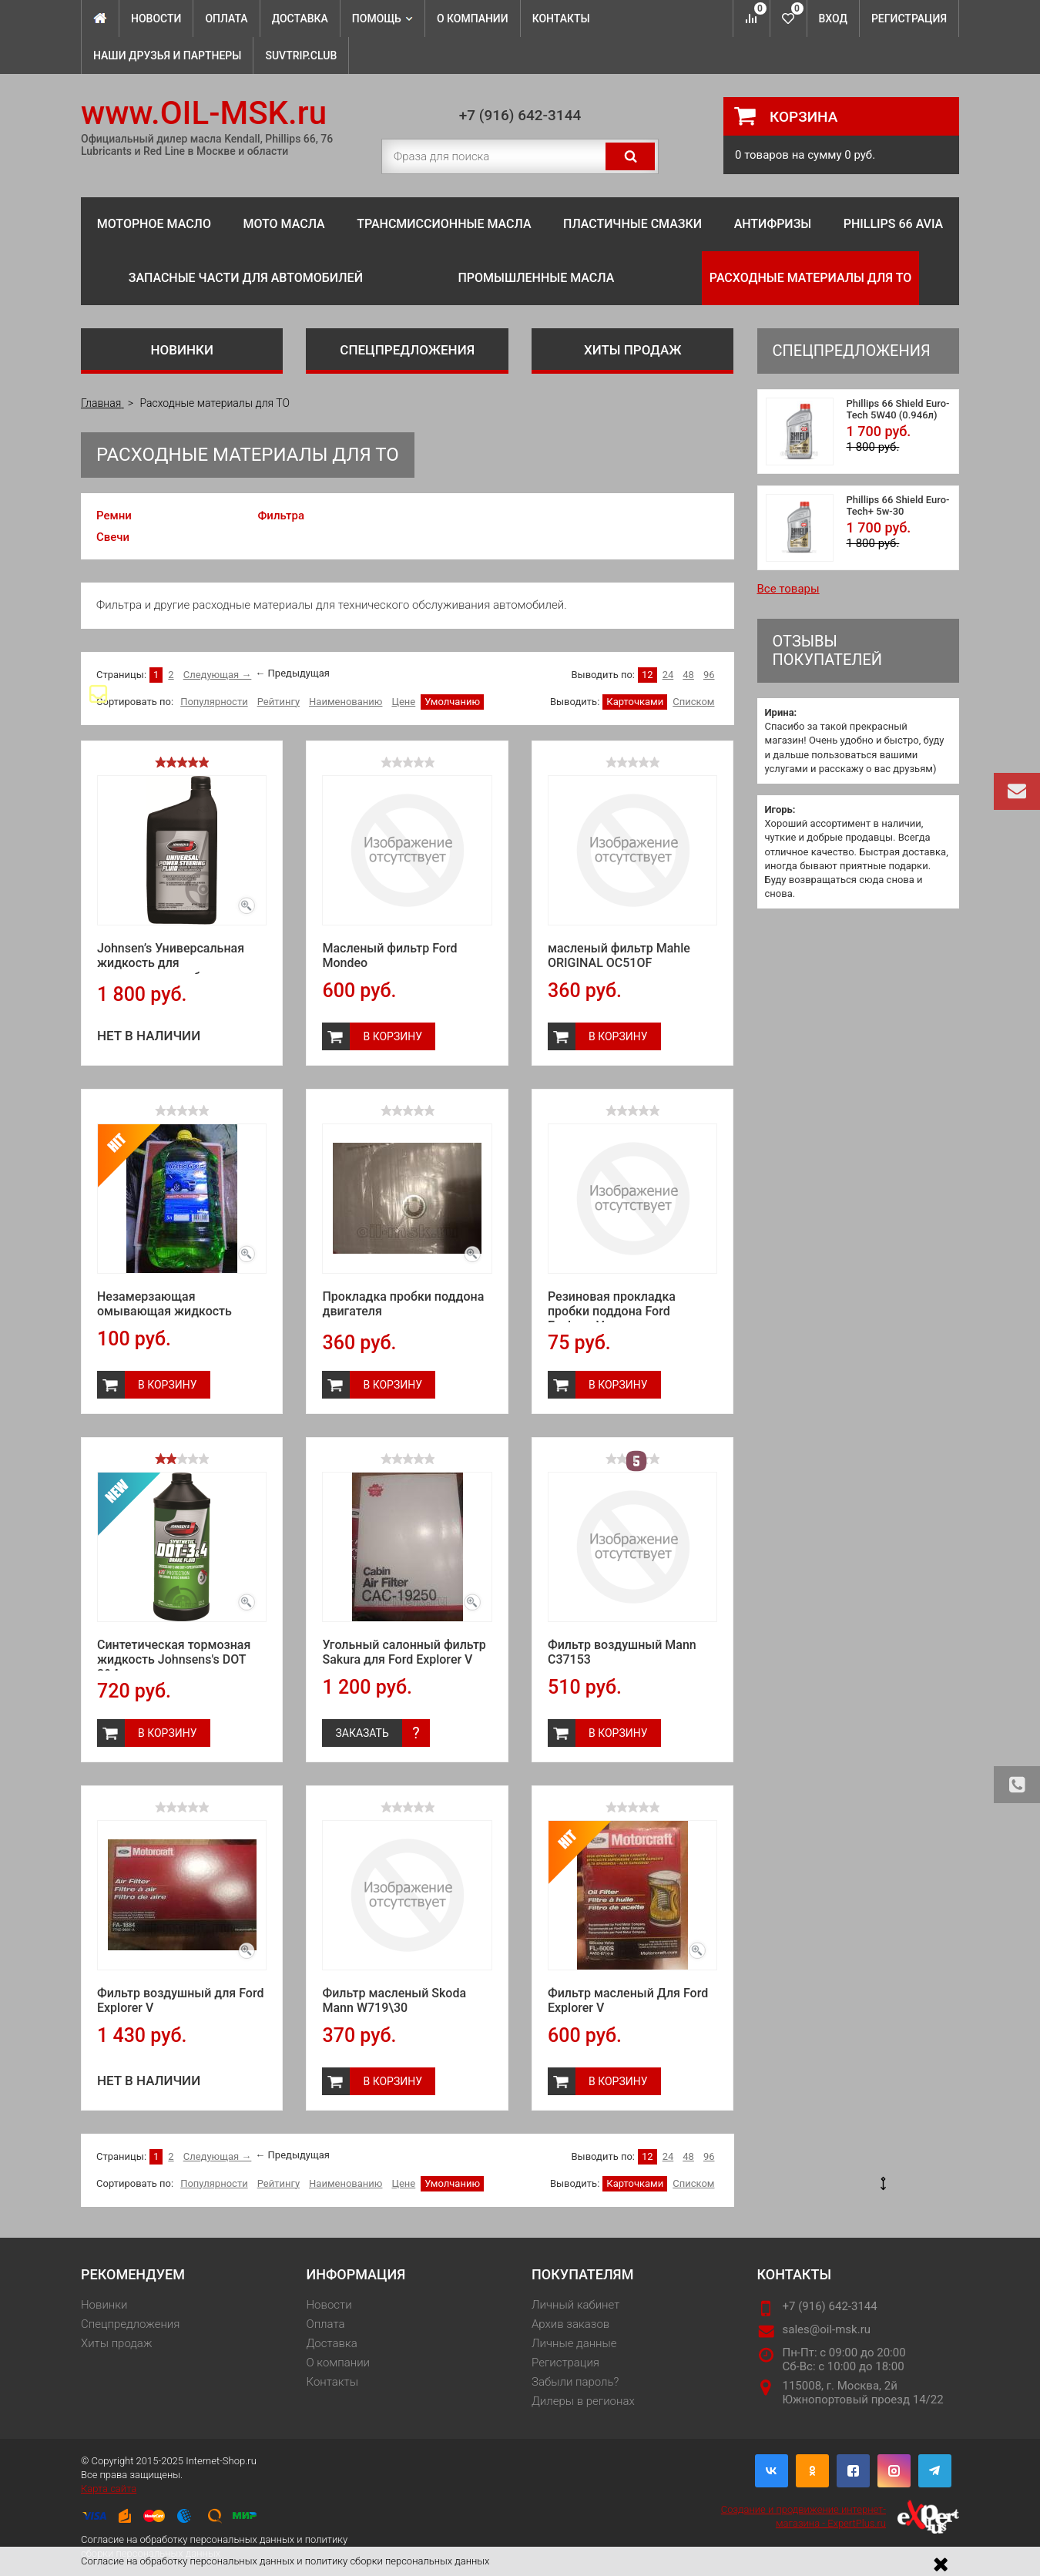  Describe the element at coordinates (636, 1461) in the screenshot. I see `indicates step 5 in a numbered sequence` at that location.